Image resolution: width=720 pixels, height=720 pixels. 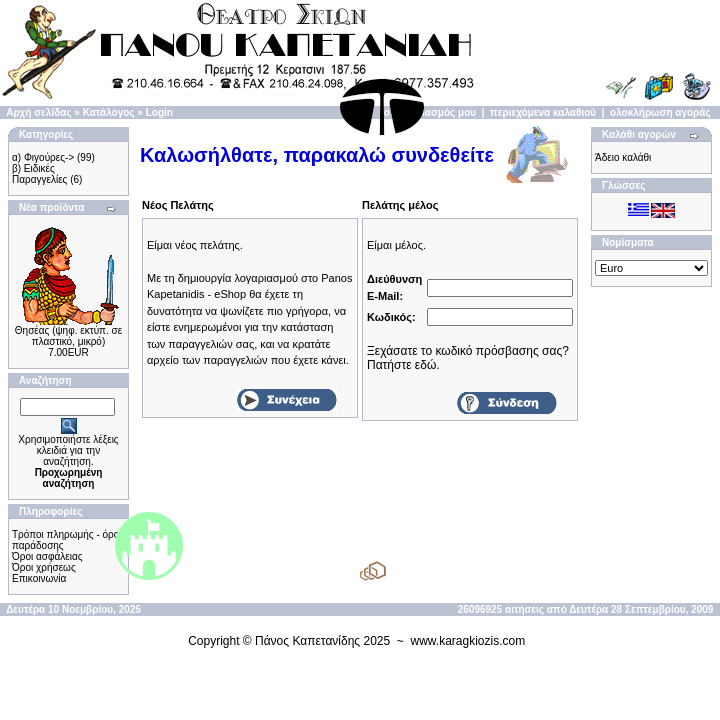 I want to click on envoy proxy logo, so click(x=373, y=571).